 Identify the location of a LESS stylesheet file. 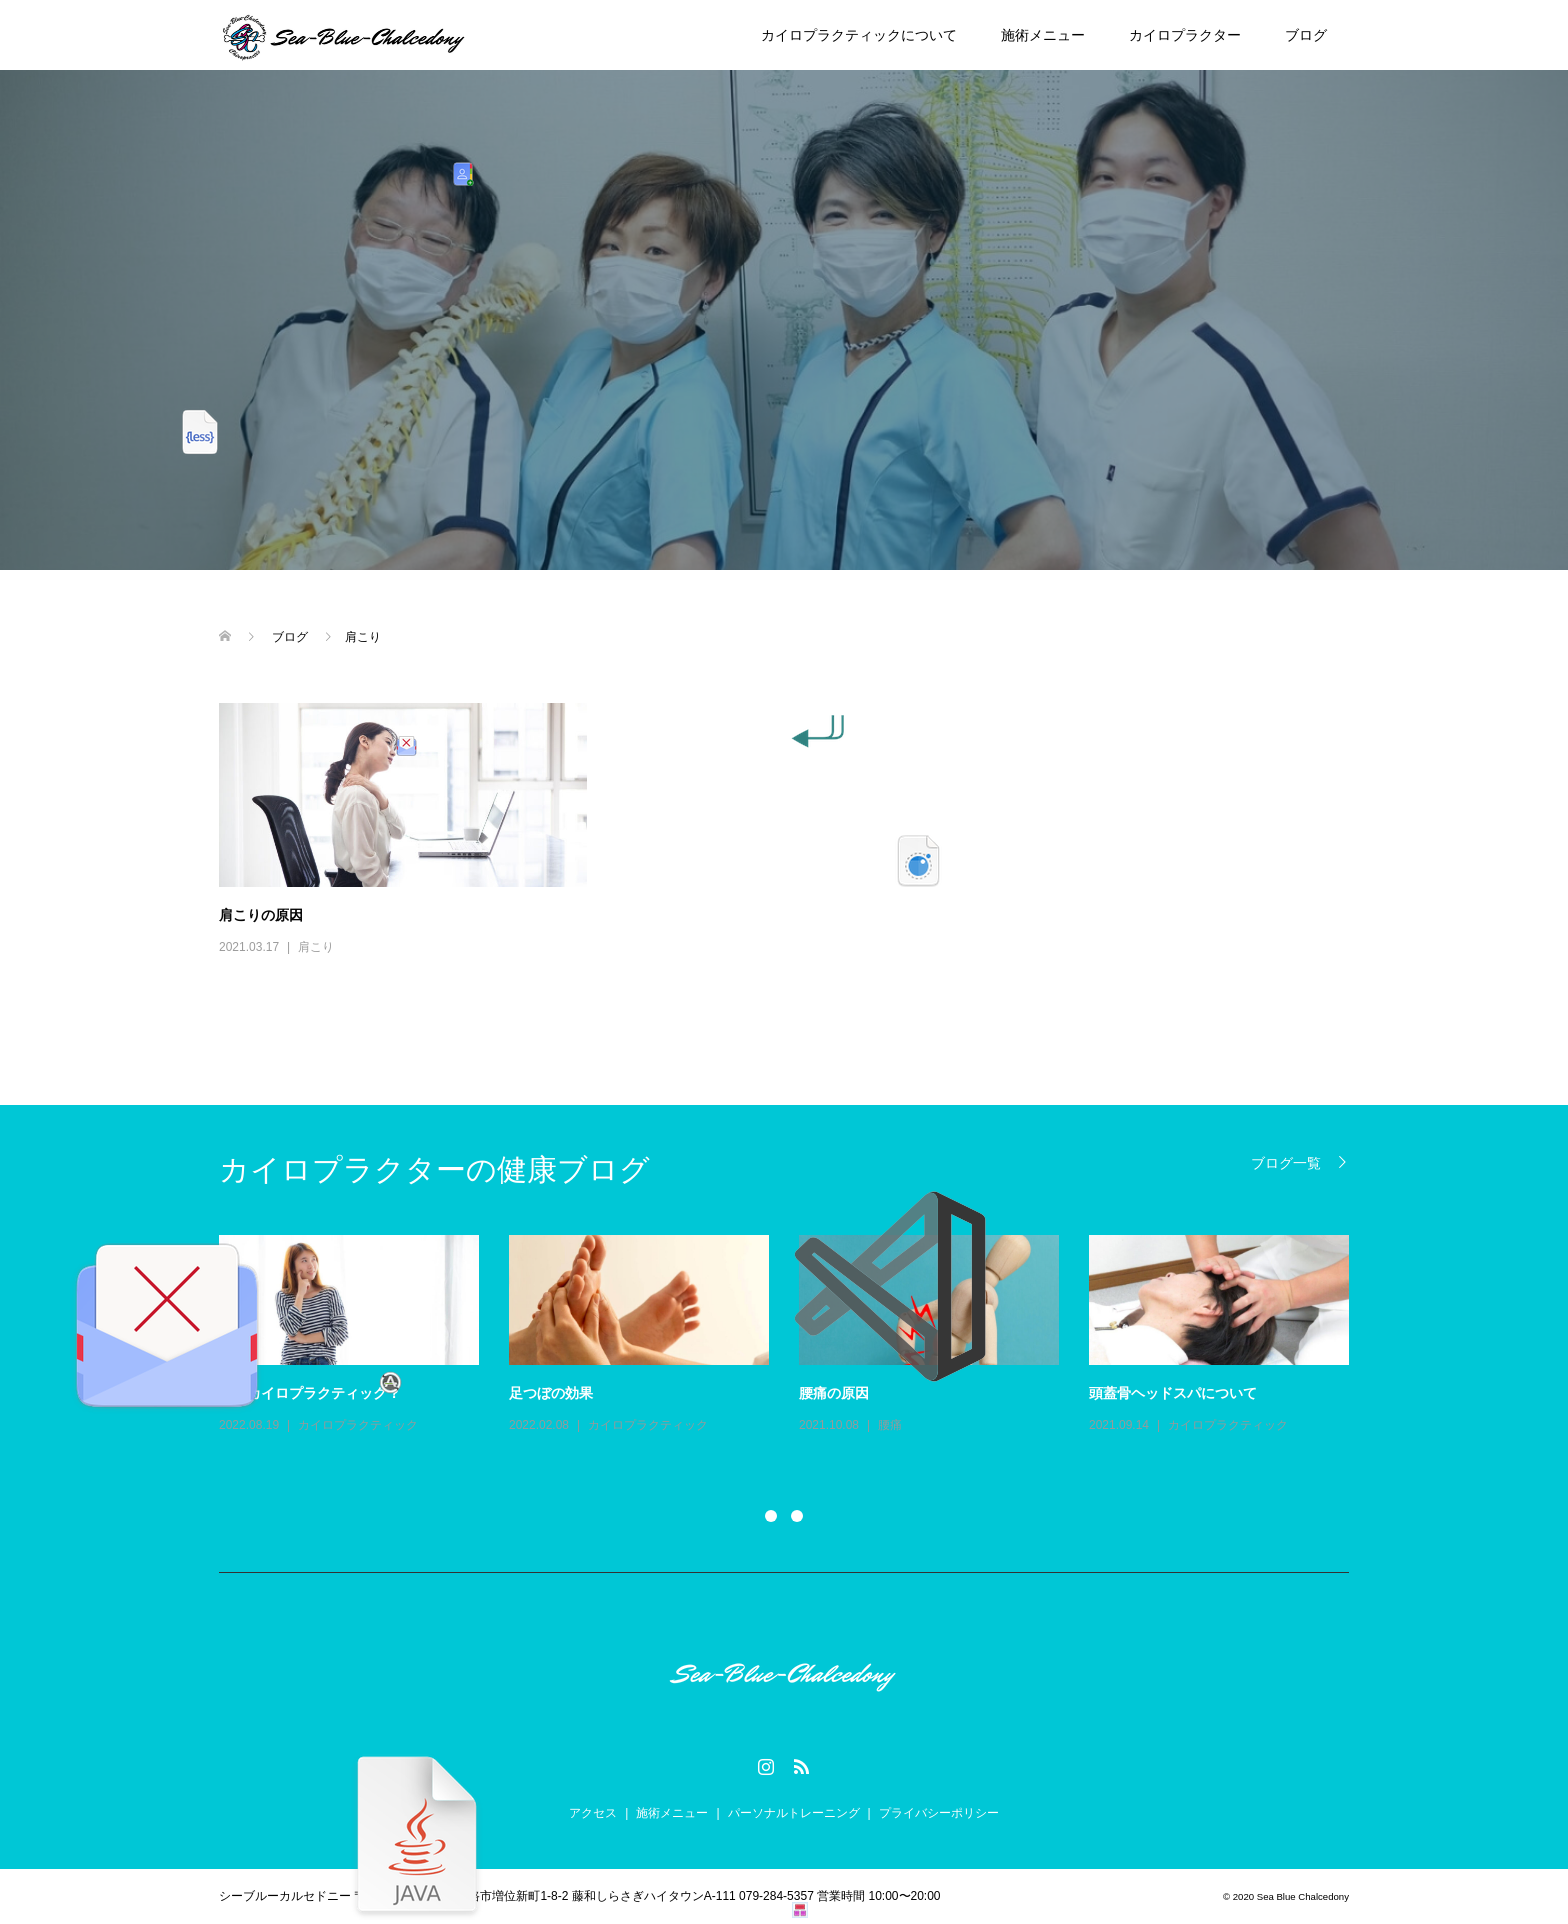
(200, 432).